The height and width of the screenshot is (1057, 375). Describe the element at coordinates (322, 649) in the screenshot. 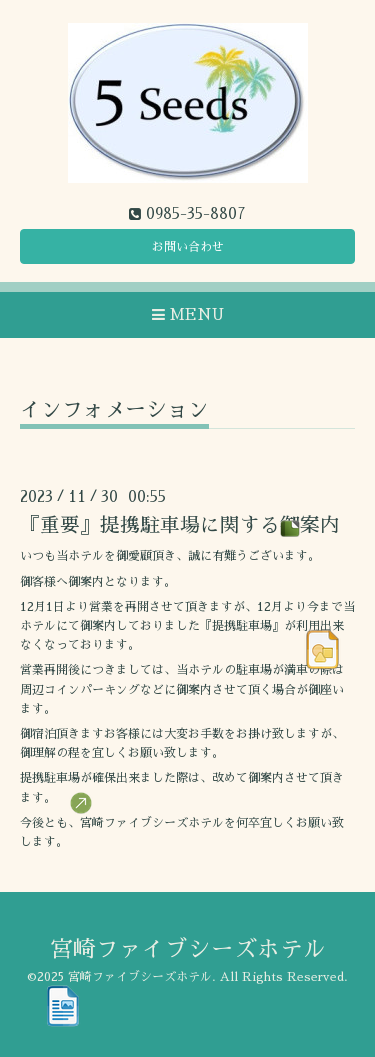

I see `open an opendocument graphics file` at that location.